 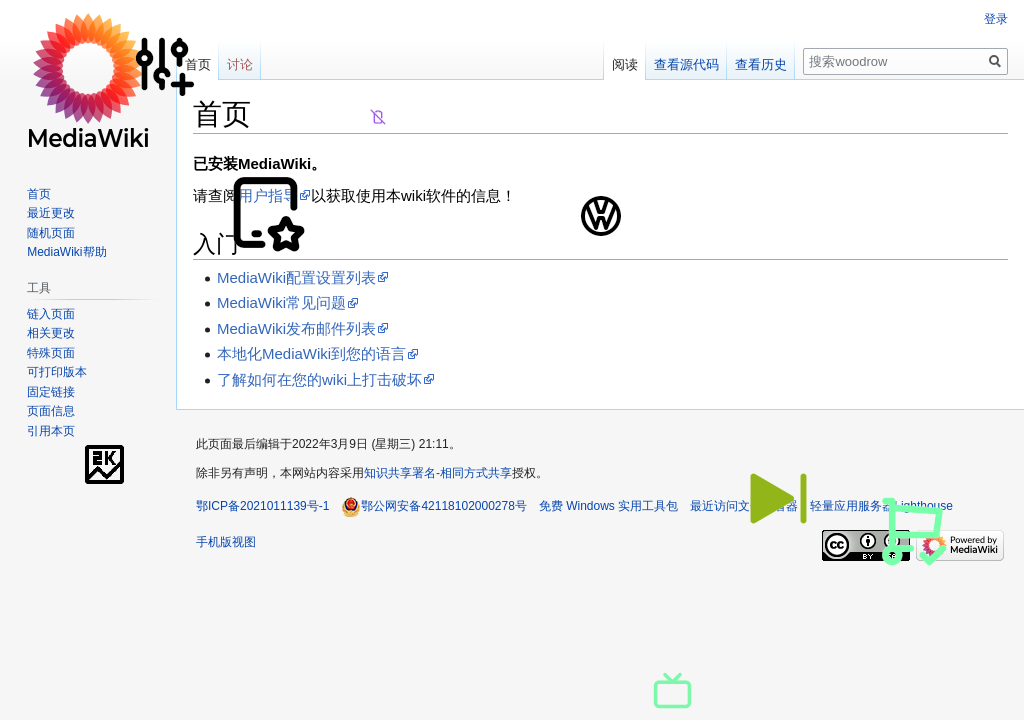 What do you see at coordinates (672, 691) in the screenshot?
I see `access tv or video streaming options` at bounding box center [672, 691].